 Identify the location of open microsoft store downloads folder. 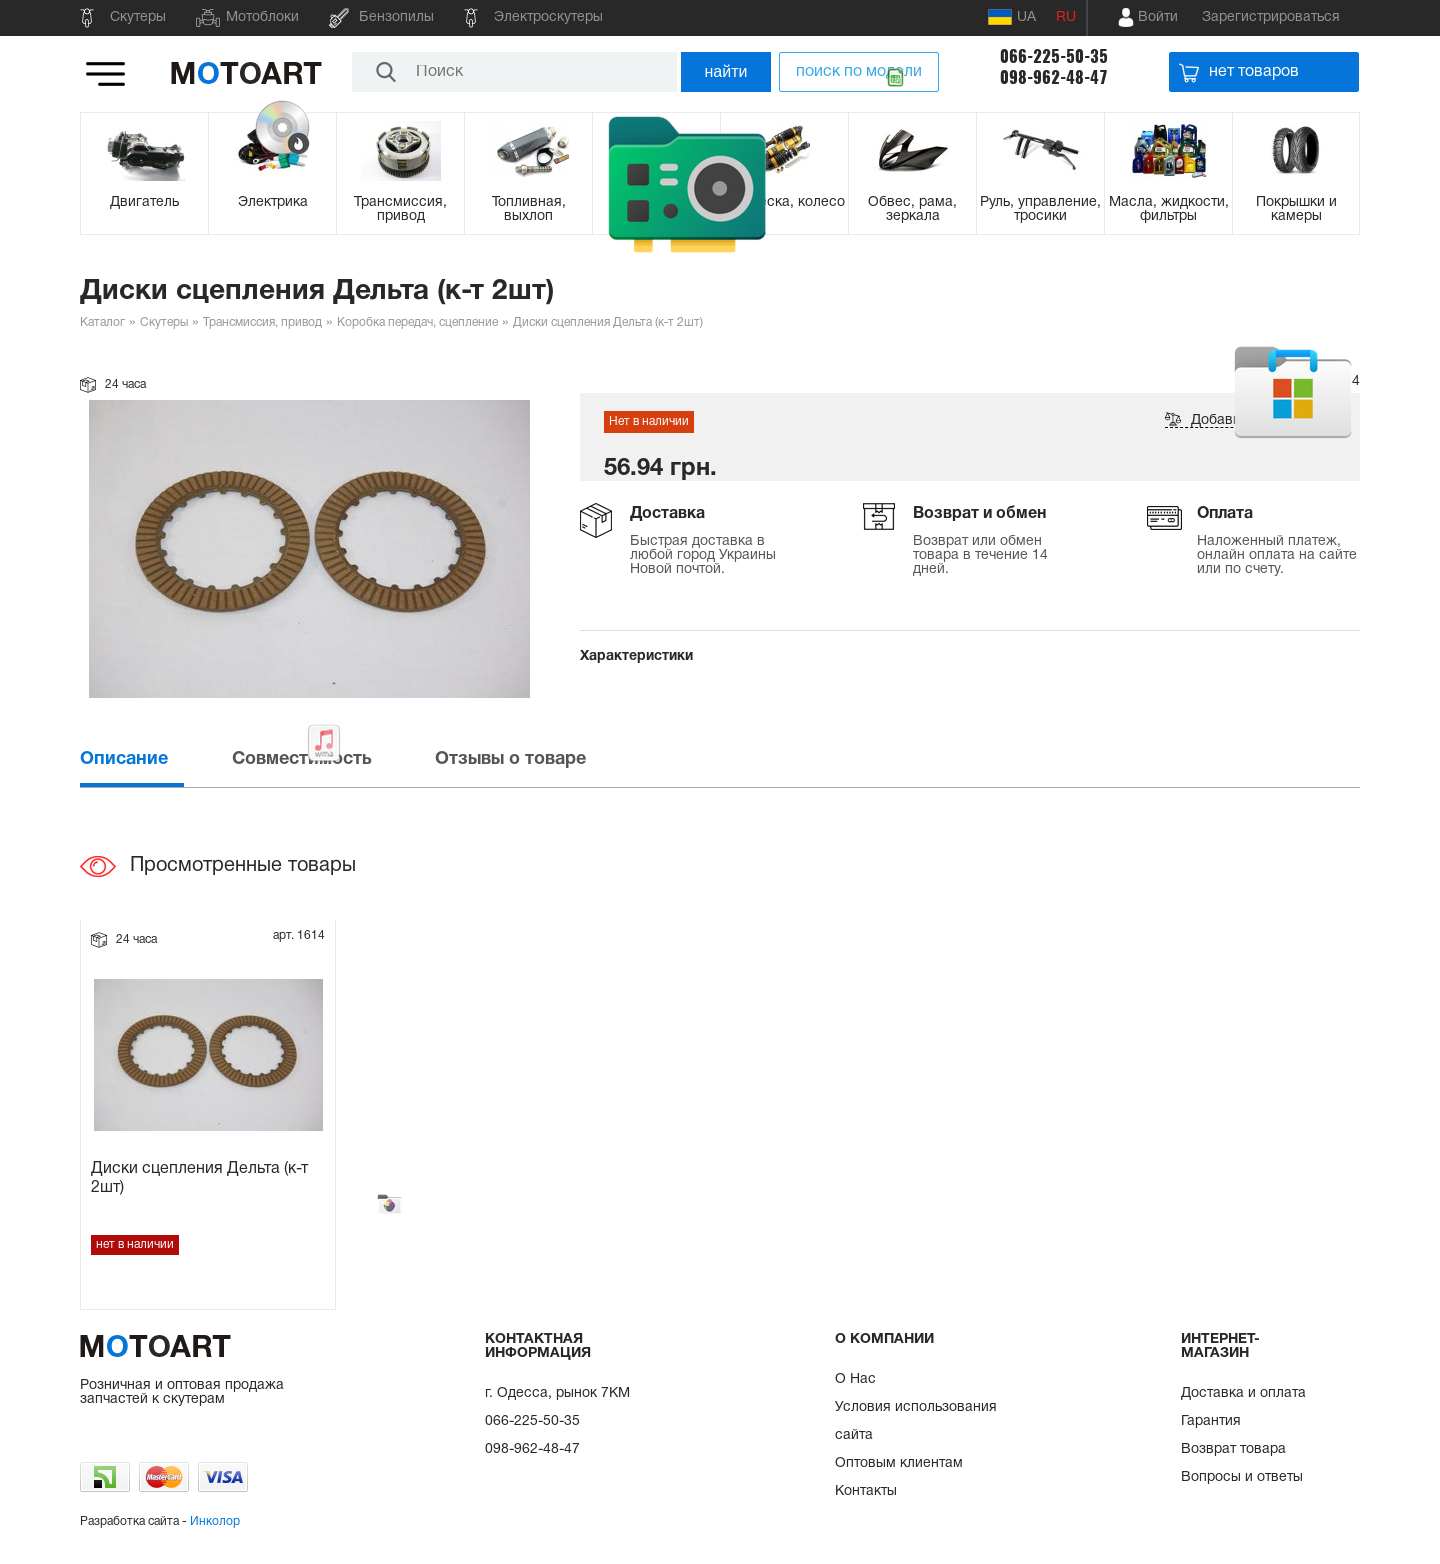
(1292, 395).